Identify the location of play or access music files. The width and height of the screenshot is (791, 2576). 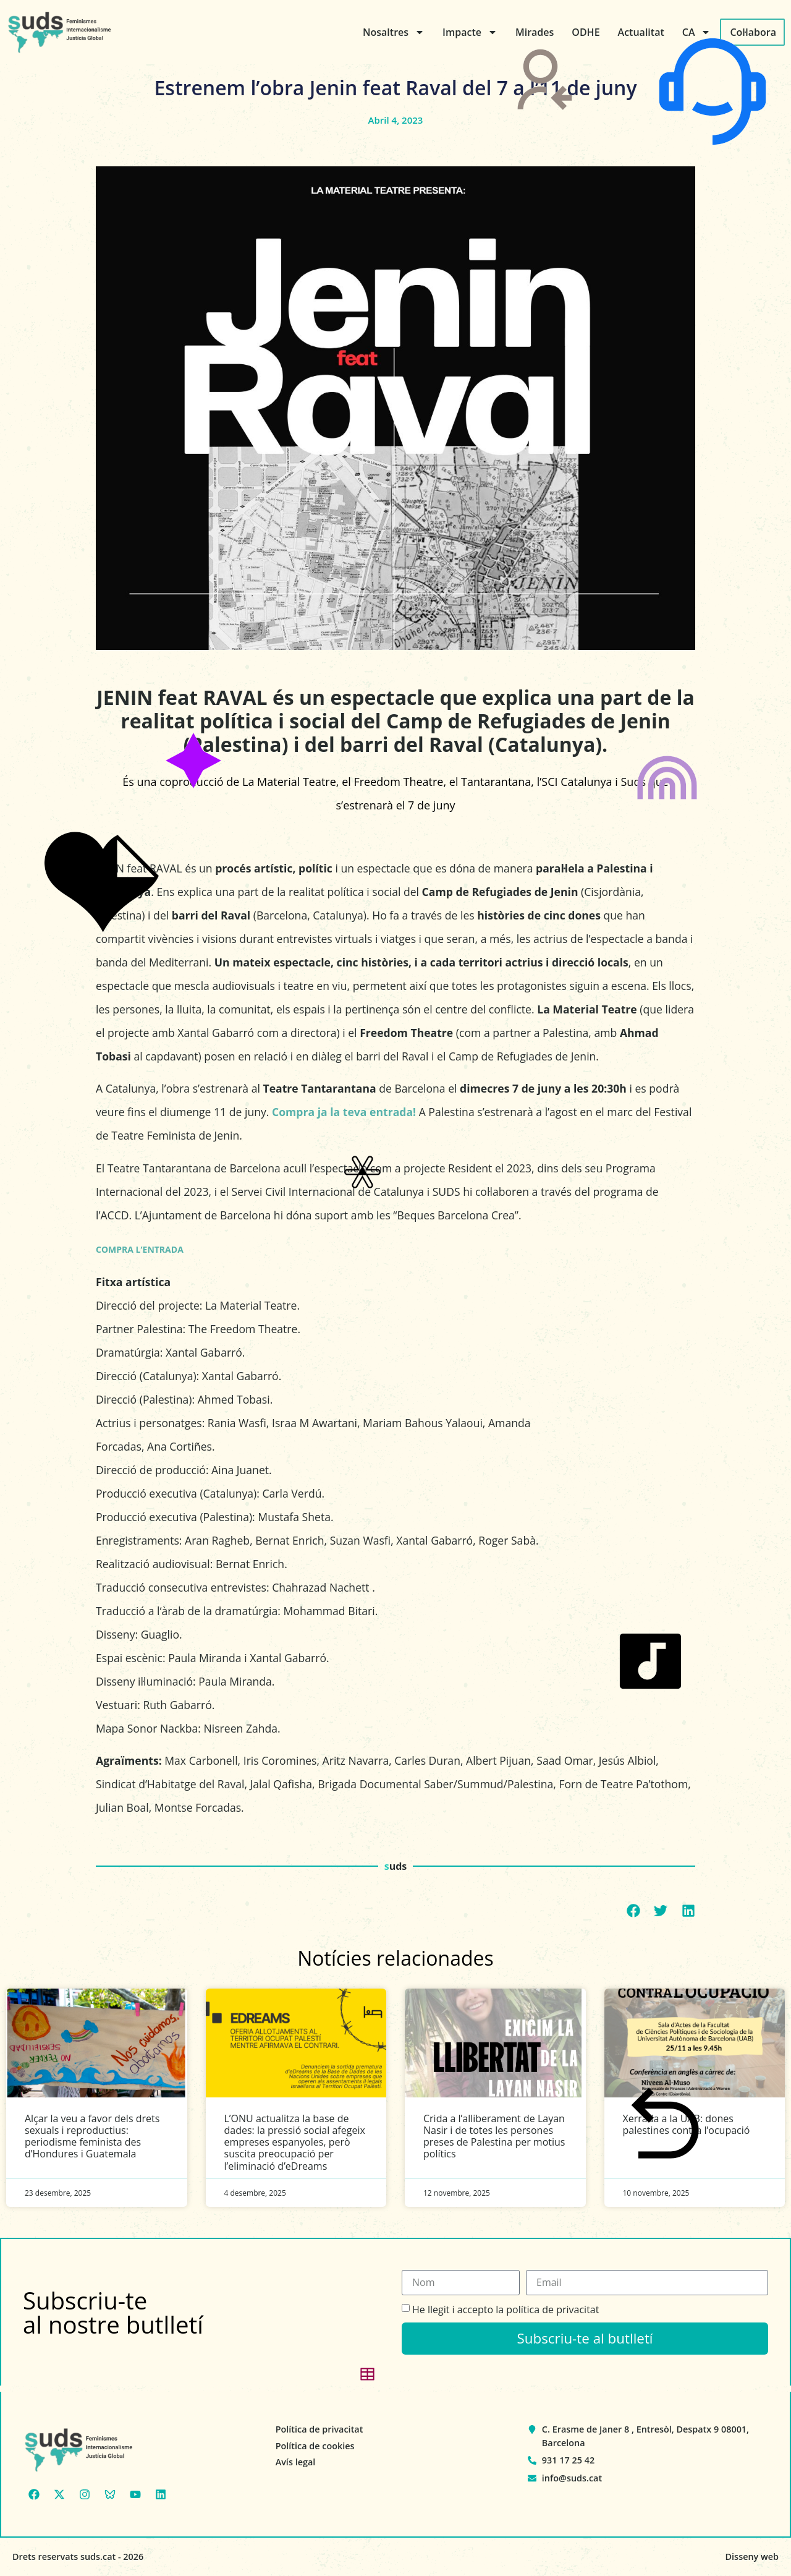
(650, 1661).